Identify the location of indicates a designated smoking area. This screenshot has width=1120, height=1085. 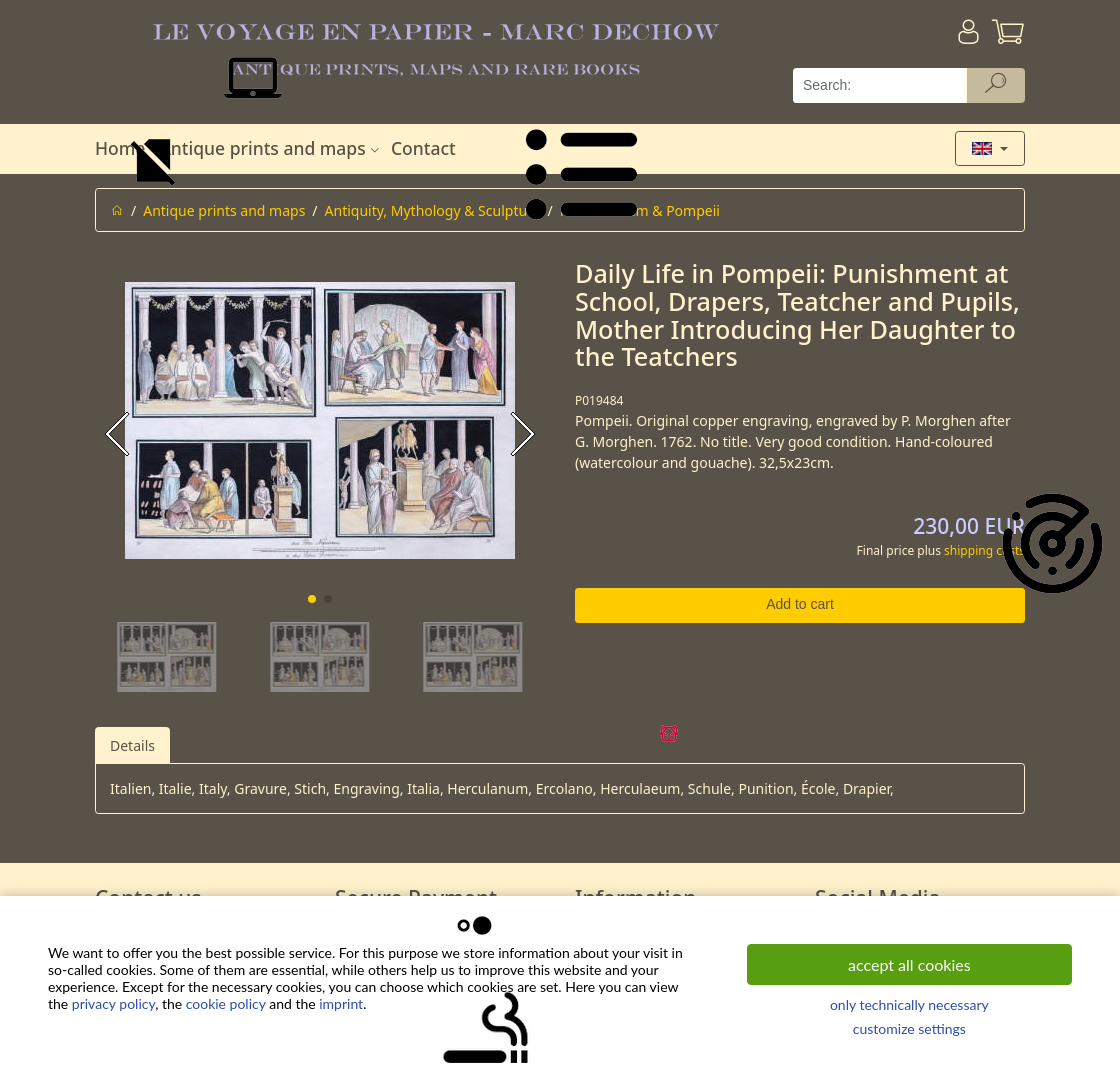
(485, 1033).